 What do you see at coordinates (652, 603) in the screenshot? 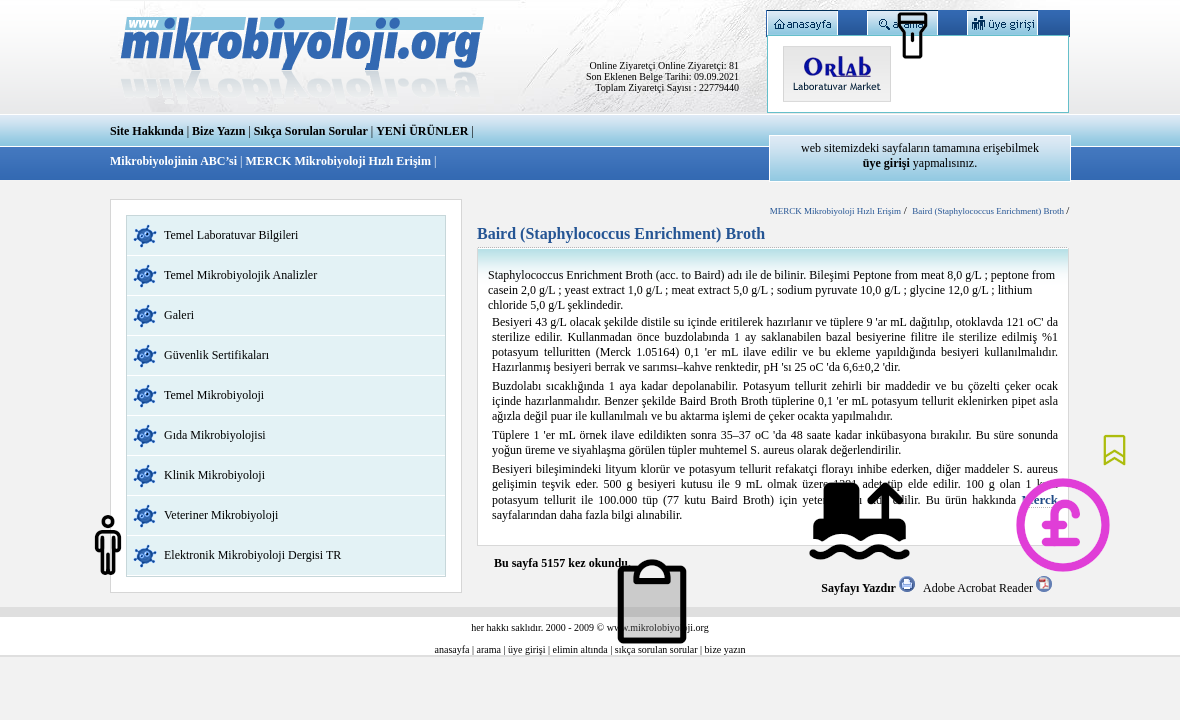
I see `access clipboard contents` at bounding box center [652, 603].